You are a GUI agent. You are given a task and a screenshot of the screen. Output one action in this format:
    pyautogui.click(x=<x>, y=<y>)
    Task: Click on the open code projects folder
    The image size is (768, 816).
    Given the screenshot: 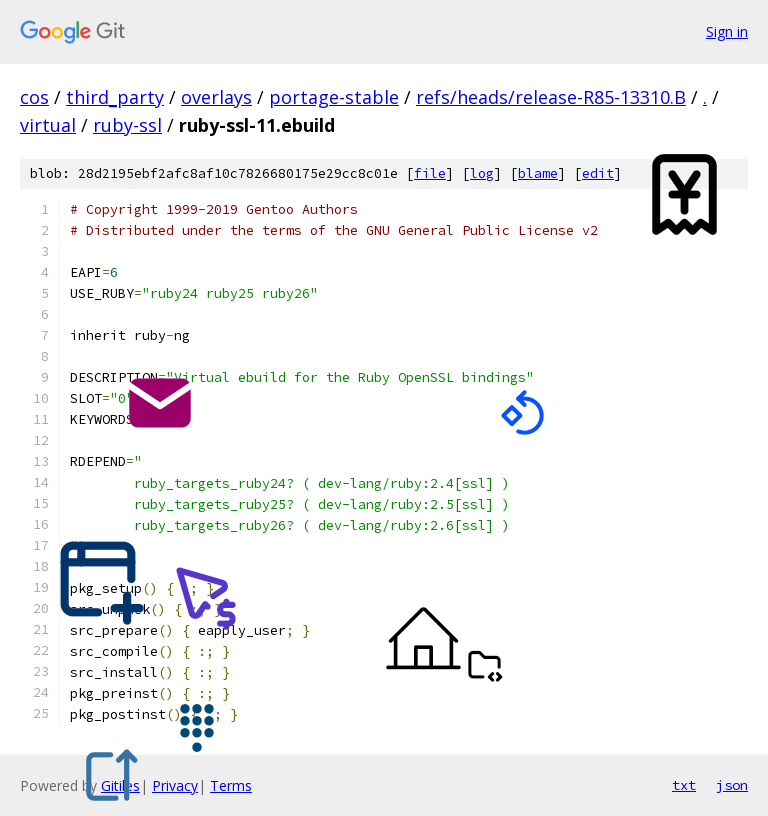 What is the action you would take?
    pyautogui.click(x=484, y=665)
    